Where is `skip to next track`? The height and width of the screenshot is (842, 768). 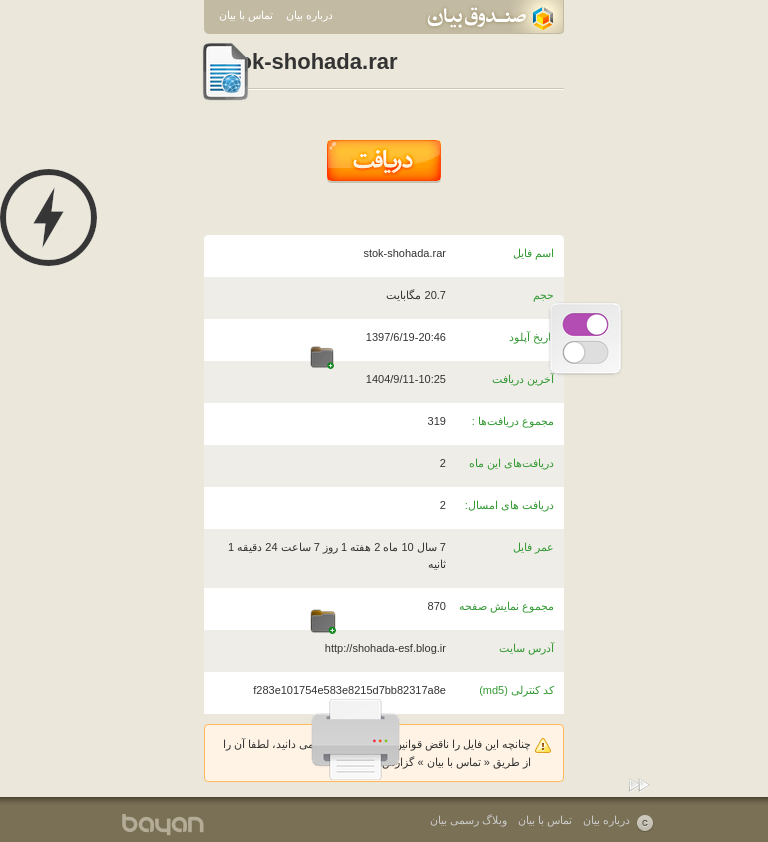
skip to next track is located at coordinates (639, 785).